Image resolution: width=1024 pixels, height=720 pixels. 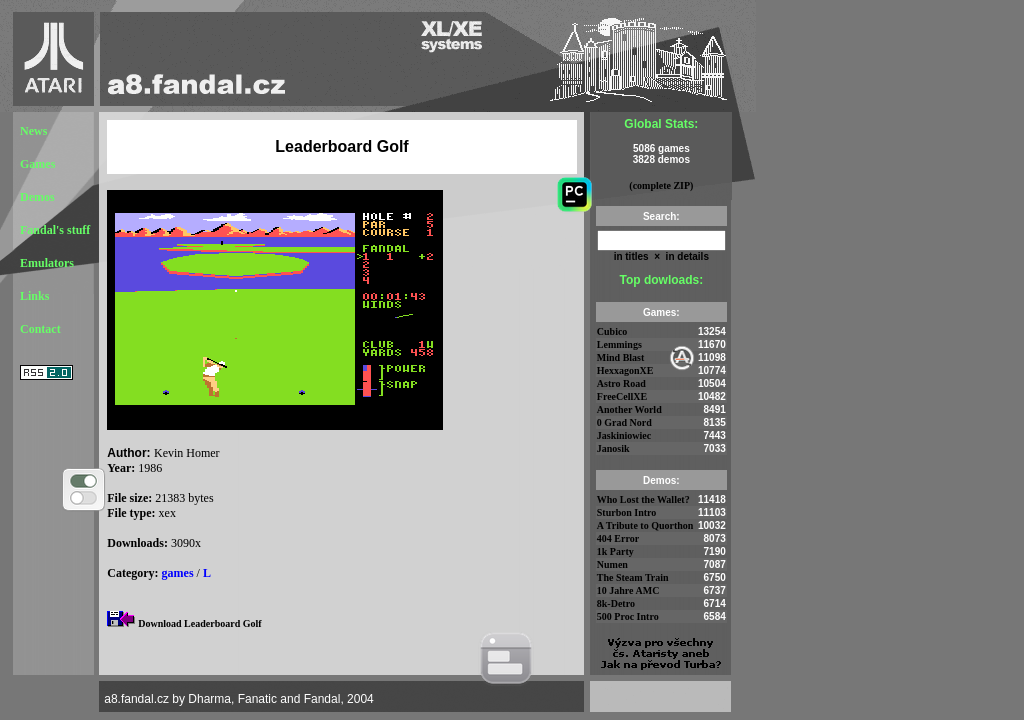 What do you see at coordinates (506, 659) in the screenshot?
I see `access window tiling and layout settings` at bounding box center [506, 659].